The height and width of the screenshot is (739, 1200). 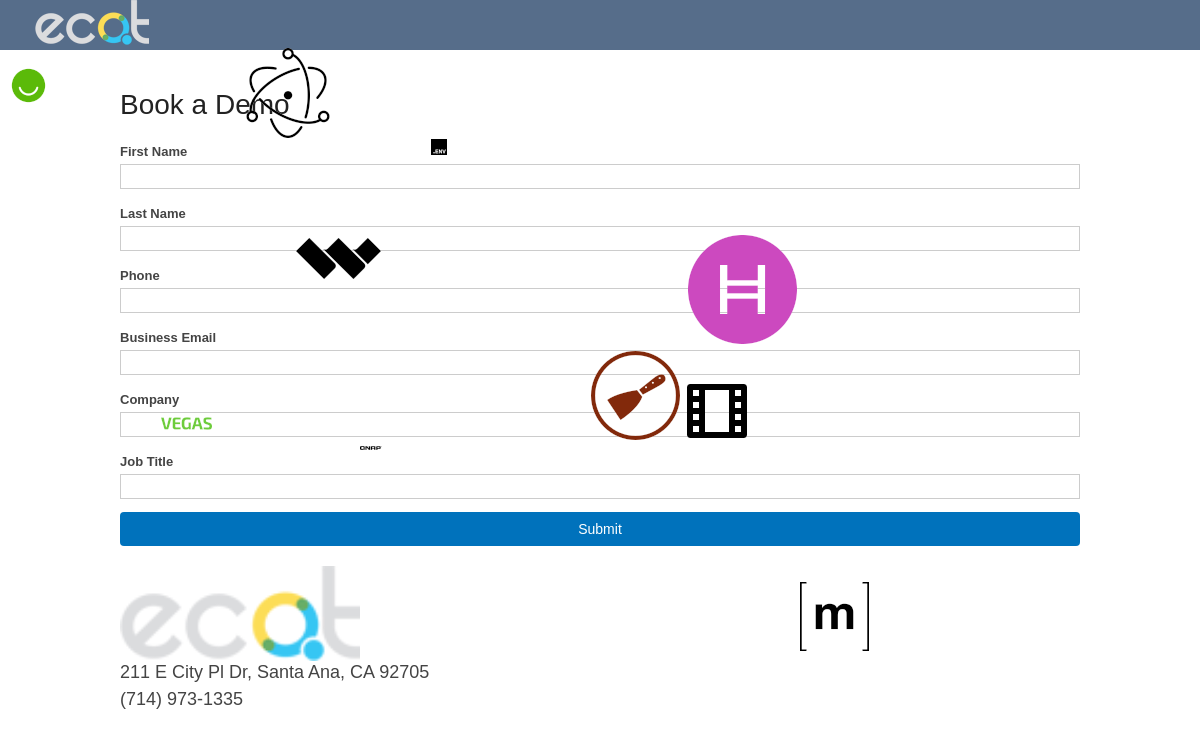 I want to click on open matrix messaging app, so click(x=834, y=616).